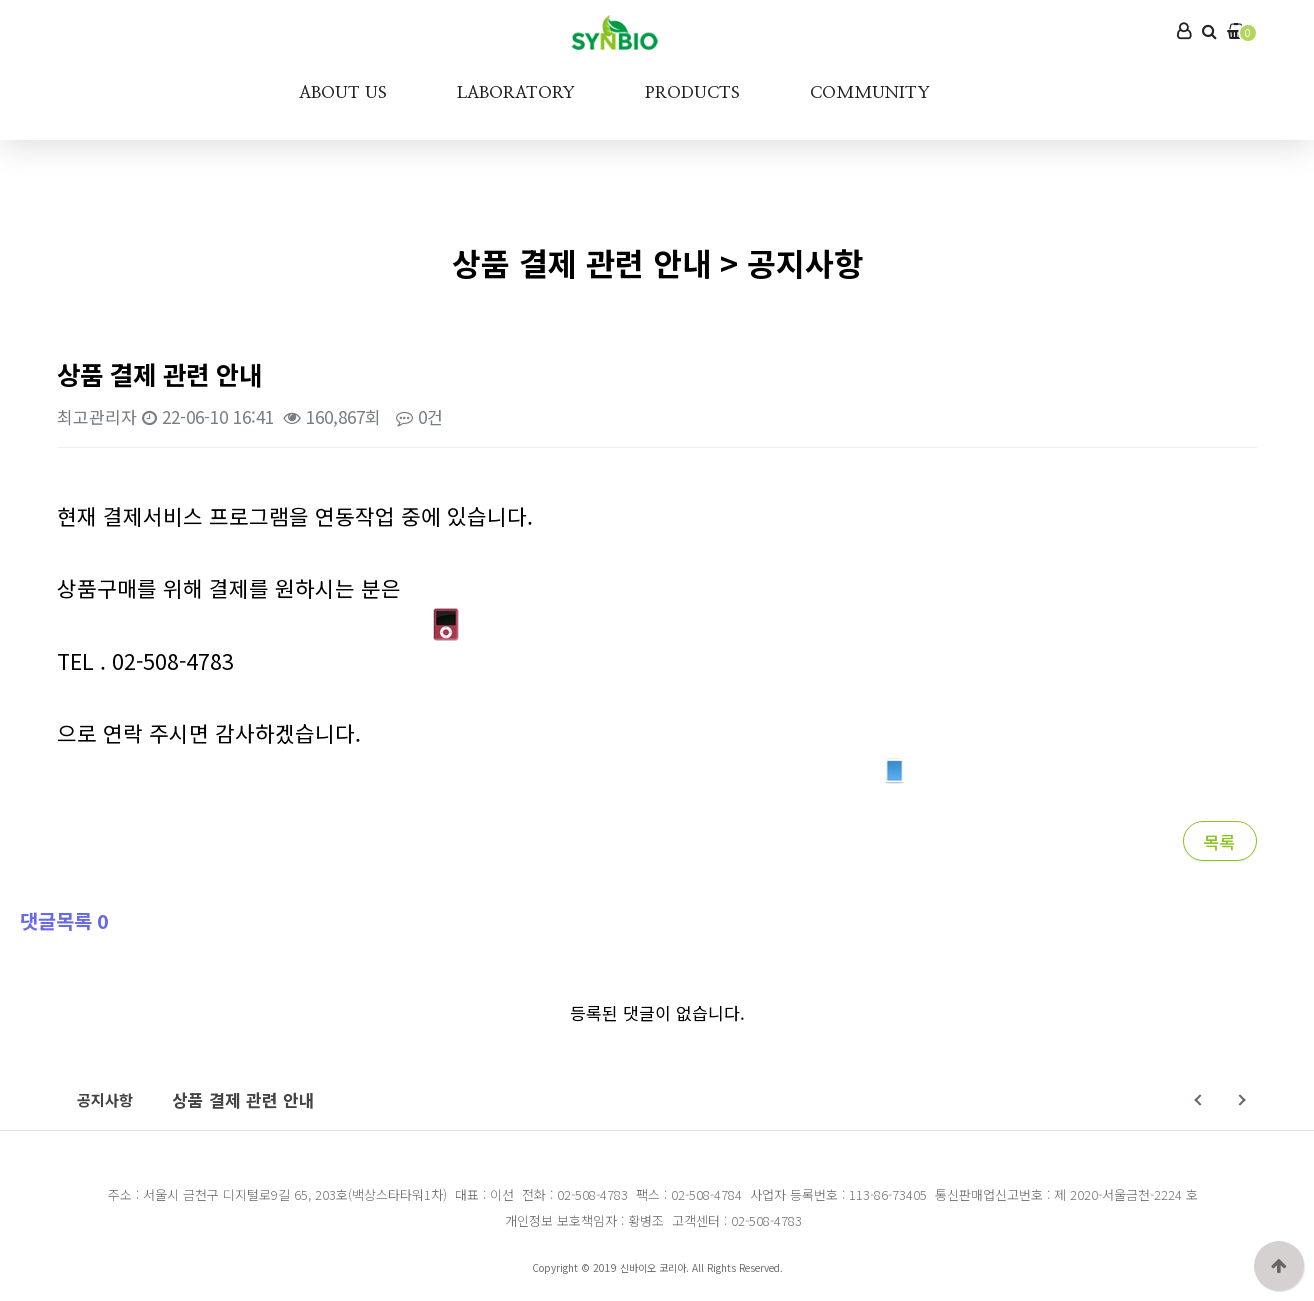 This screenshot has height=1301, width=1314. I want to click on indicates a connected iPad Mini device, so click(894, 768).